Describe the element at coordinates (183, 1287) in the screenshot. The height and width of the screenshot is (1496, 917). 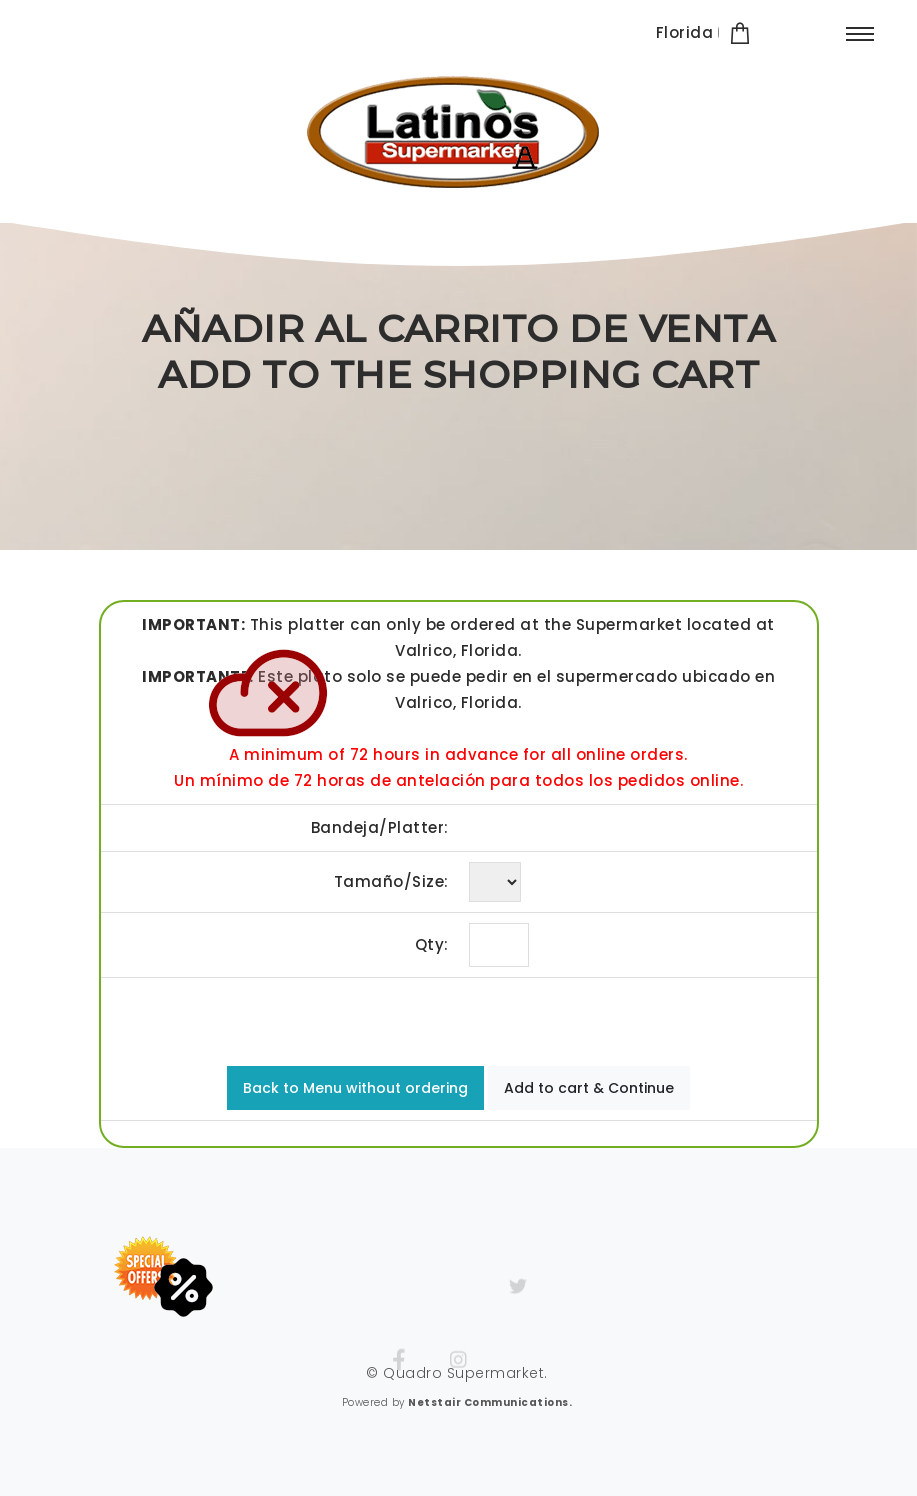
I see `view available discounts or promotions` at that location.